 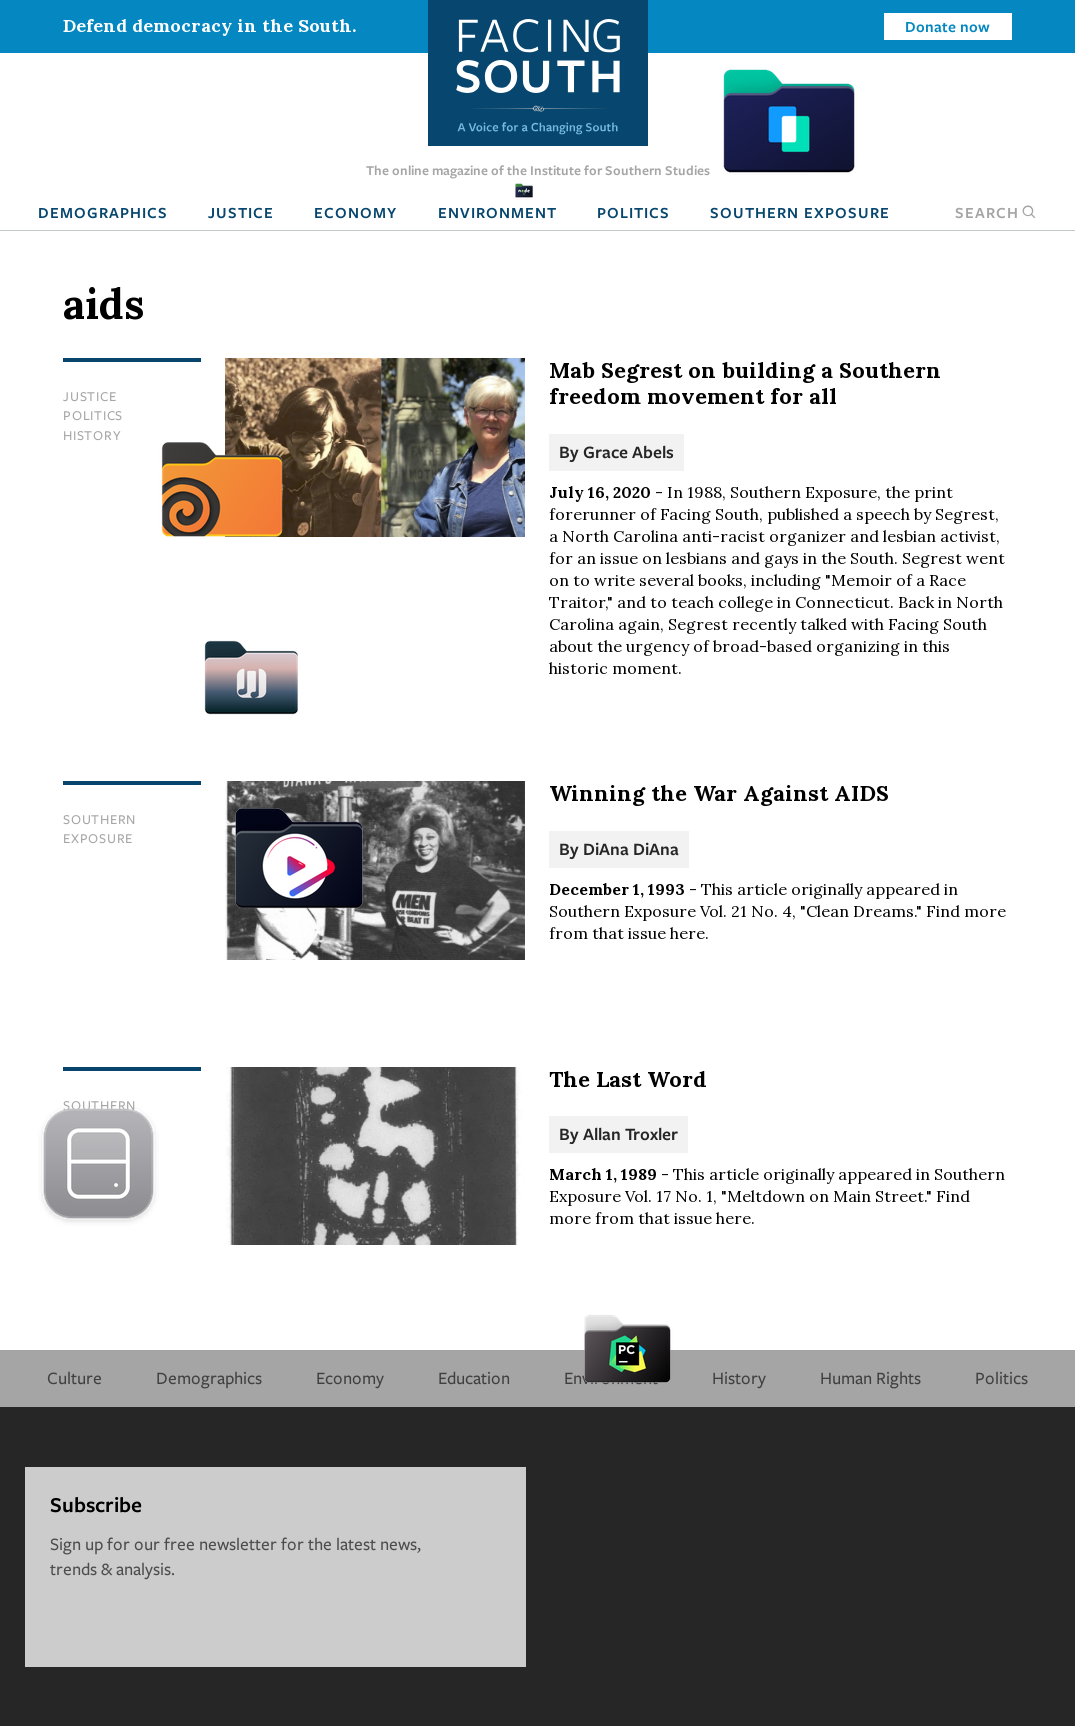 What do you see at coordinates (298, 861) in the screenshot?
I see `folder containing youtube music vanced app files` at bounding box center [298, 861].